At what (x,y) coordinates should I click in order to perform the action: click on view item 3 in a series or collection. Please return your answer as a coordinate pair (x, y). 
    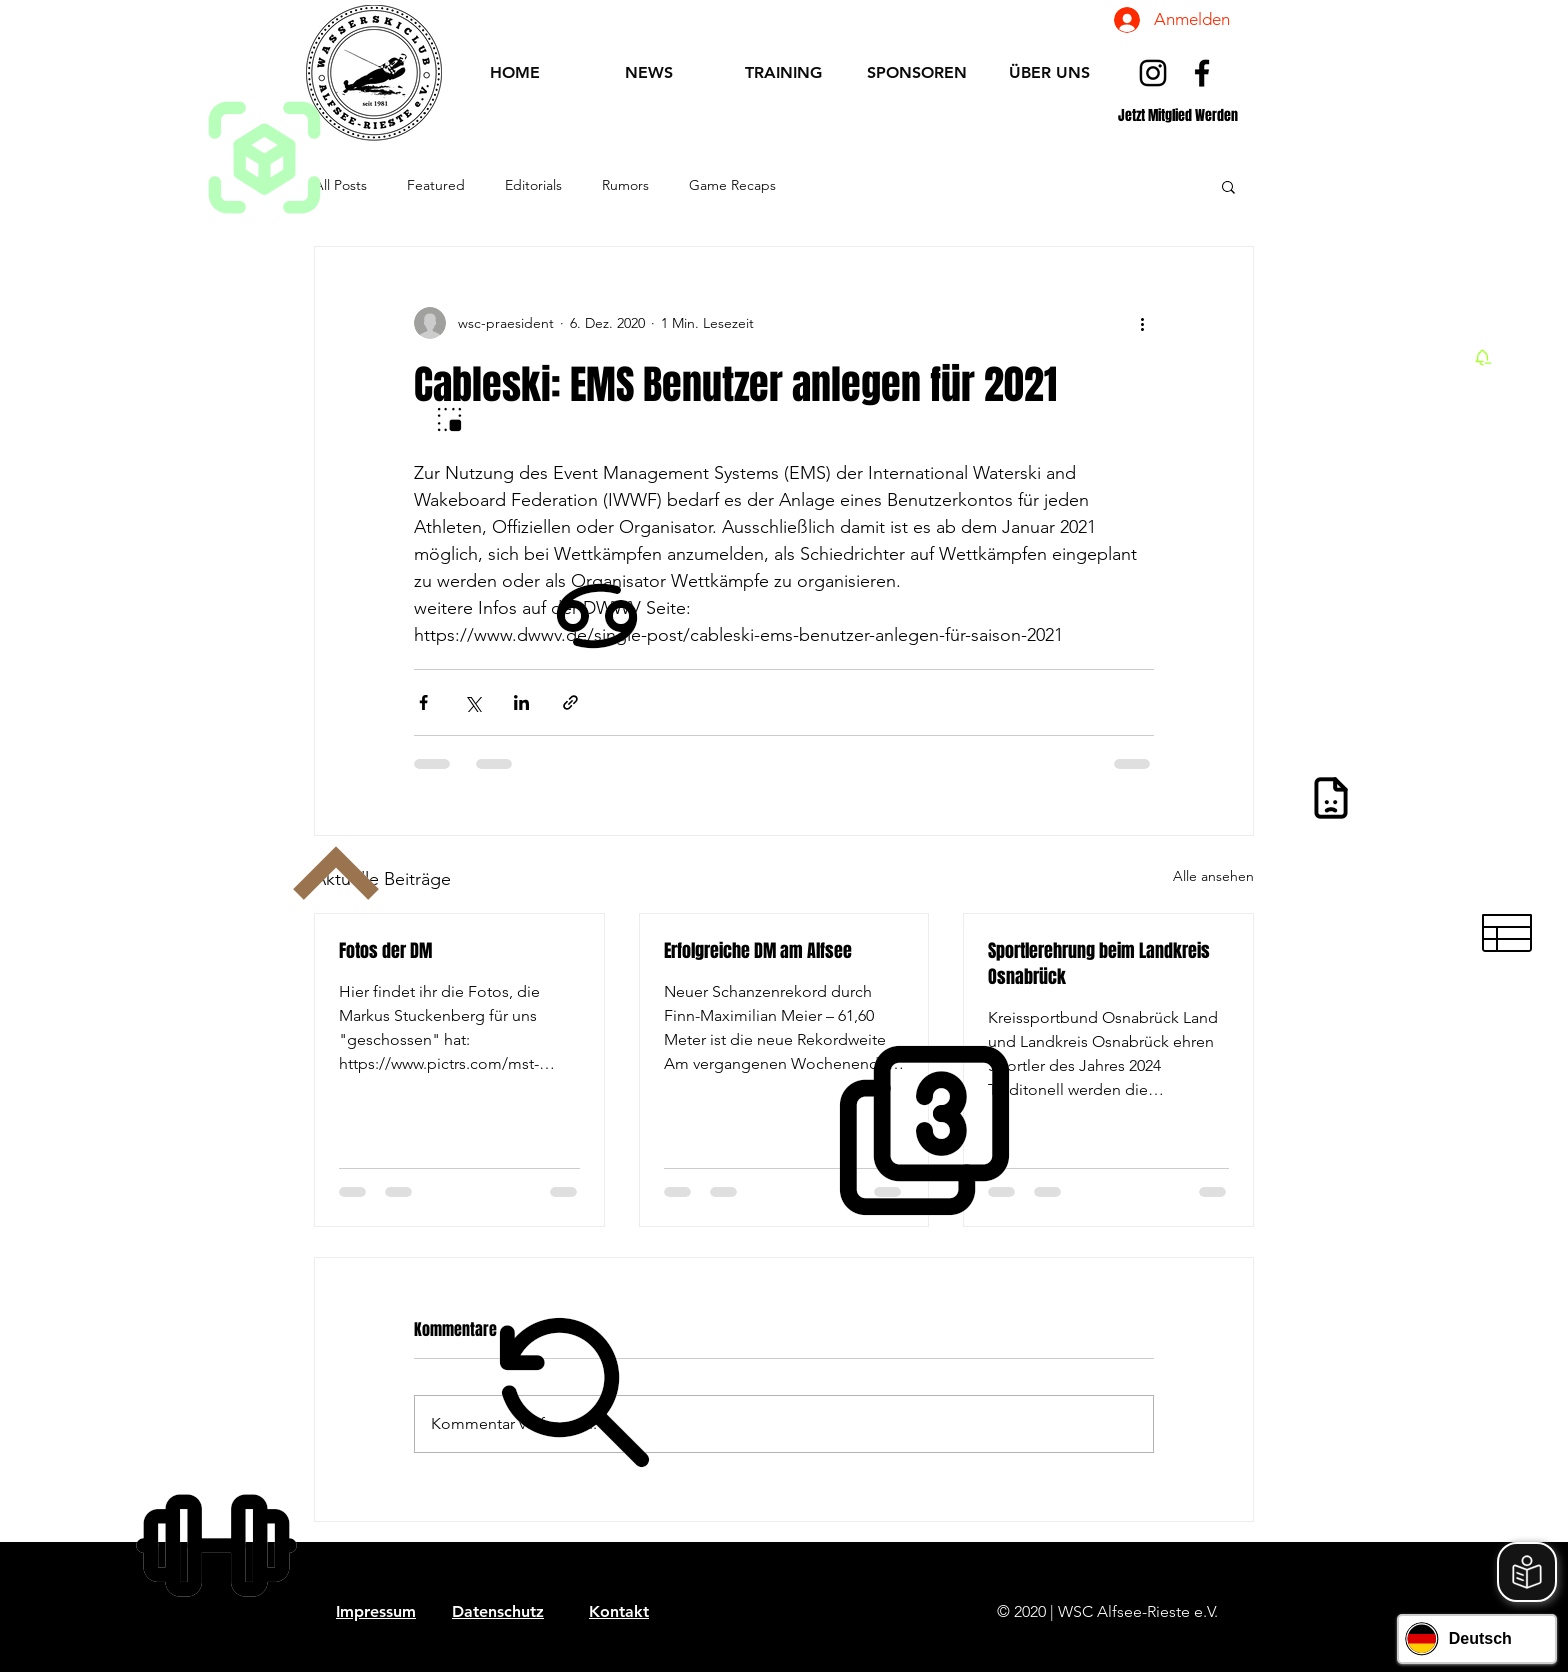
    Looking at the image, I should click on (924, 1130).